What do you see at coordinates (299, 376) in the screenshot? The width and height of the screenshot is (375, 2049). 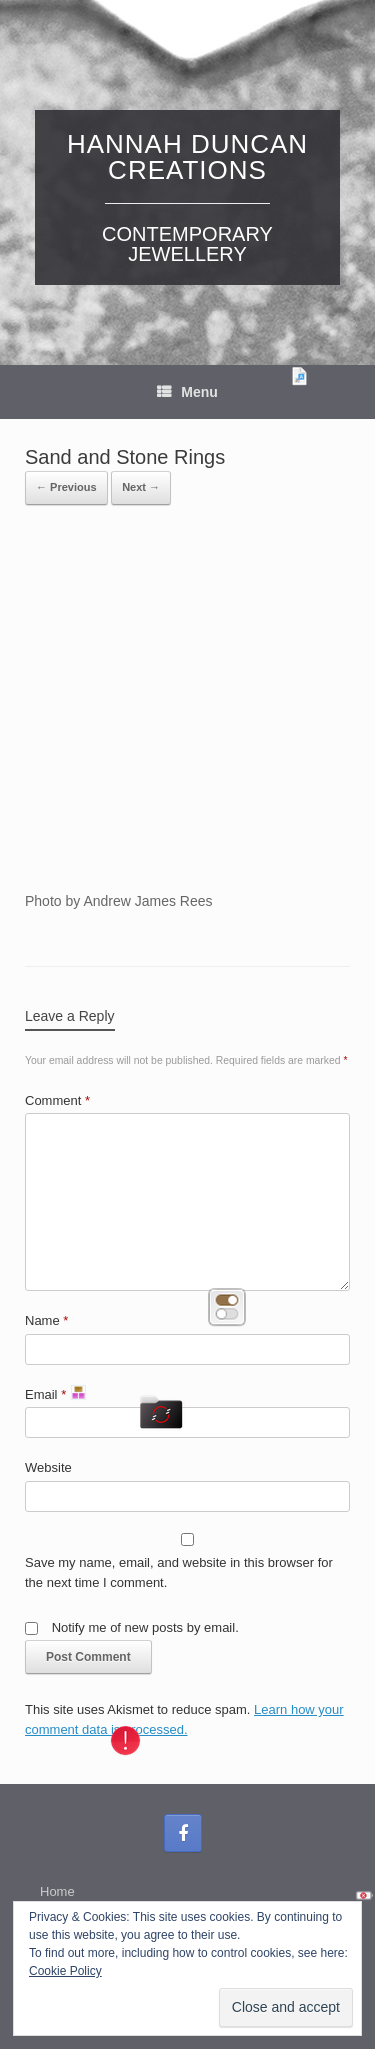 I see `a gettext translation file (.po/.pot)` at bounding box center [299, 376].